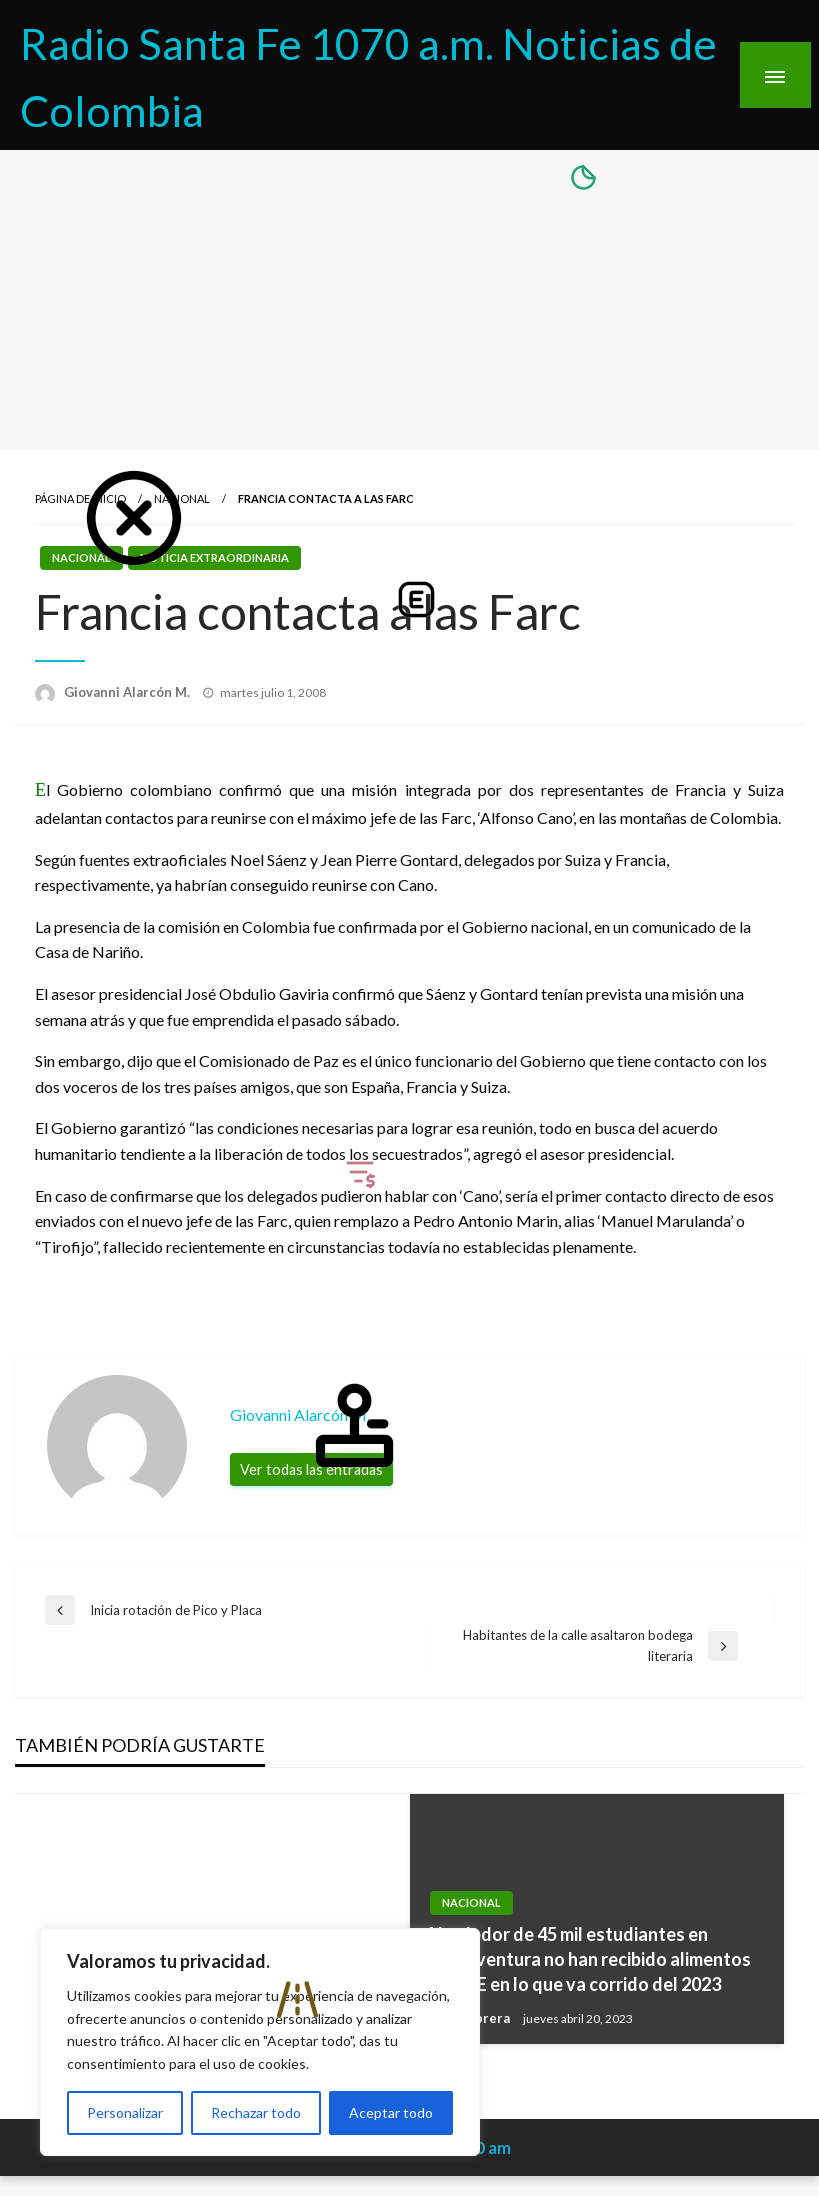 The height and width of the screenshot is (2196, 819). Describe the element at coordinates (583, 177) in the screenshot. I see `add a sticker to your message` at that location.